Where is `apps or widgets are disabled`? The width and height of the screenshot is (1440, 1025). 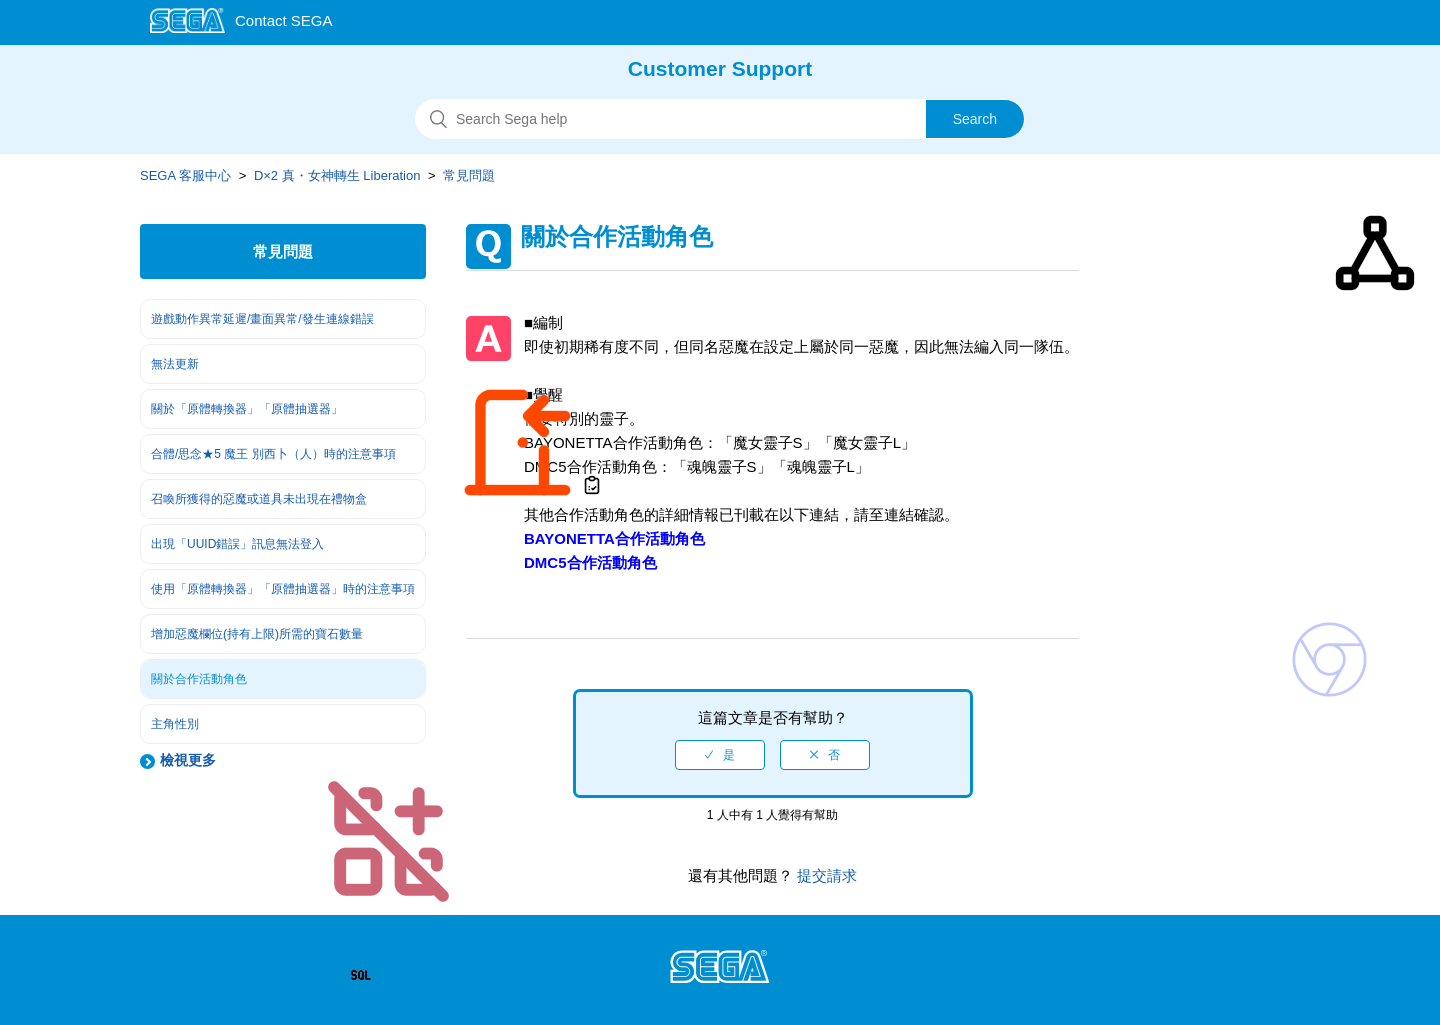
apps or widgets are disabled is located at coordinates (388, 841).